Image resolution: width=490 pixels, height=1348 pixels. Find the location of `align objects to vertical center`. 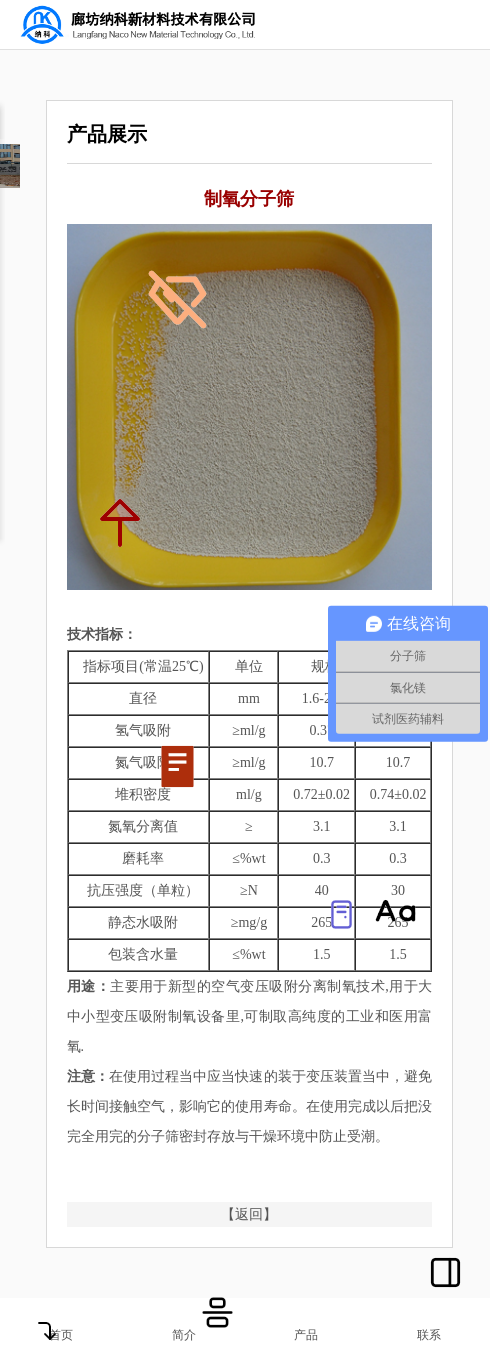

align objects to vertical center is located at coordinates (217, 1312).